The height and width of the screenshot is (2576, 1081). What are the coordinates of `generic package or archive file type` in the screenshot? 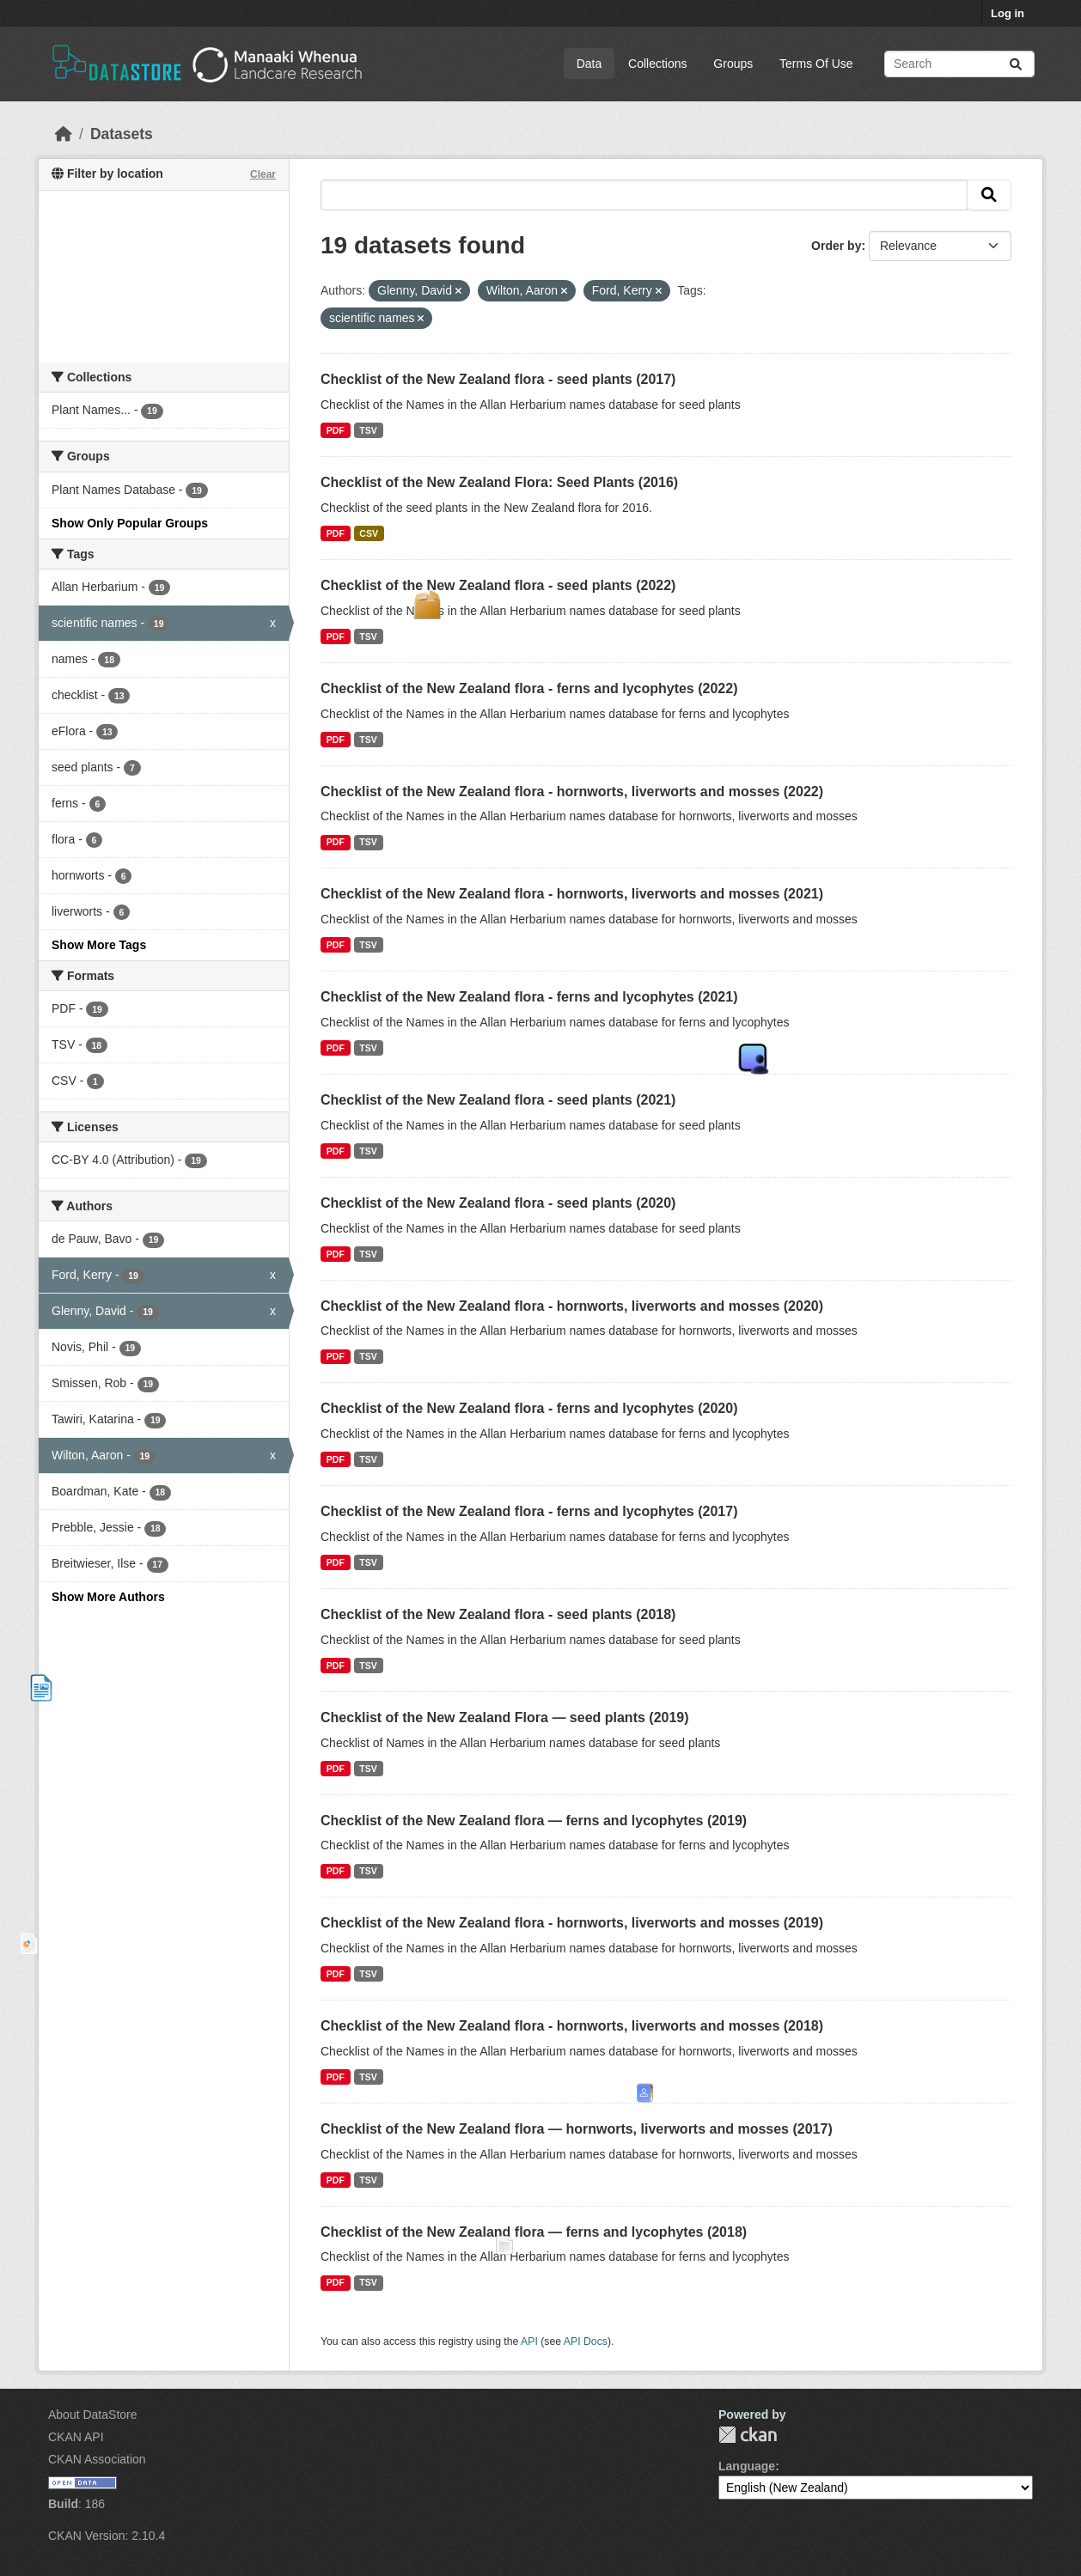 It's located at (427, 605).